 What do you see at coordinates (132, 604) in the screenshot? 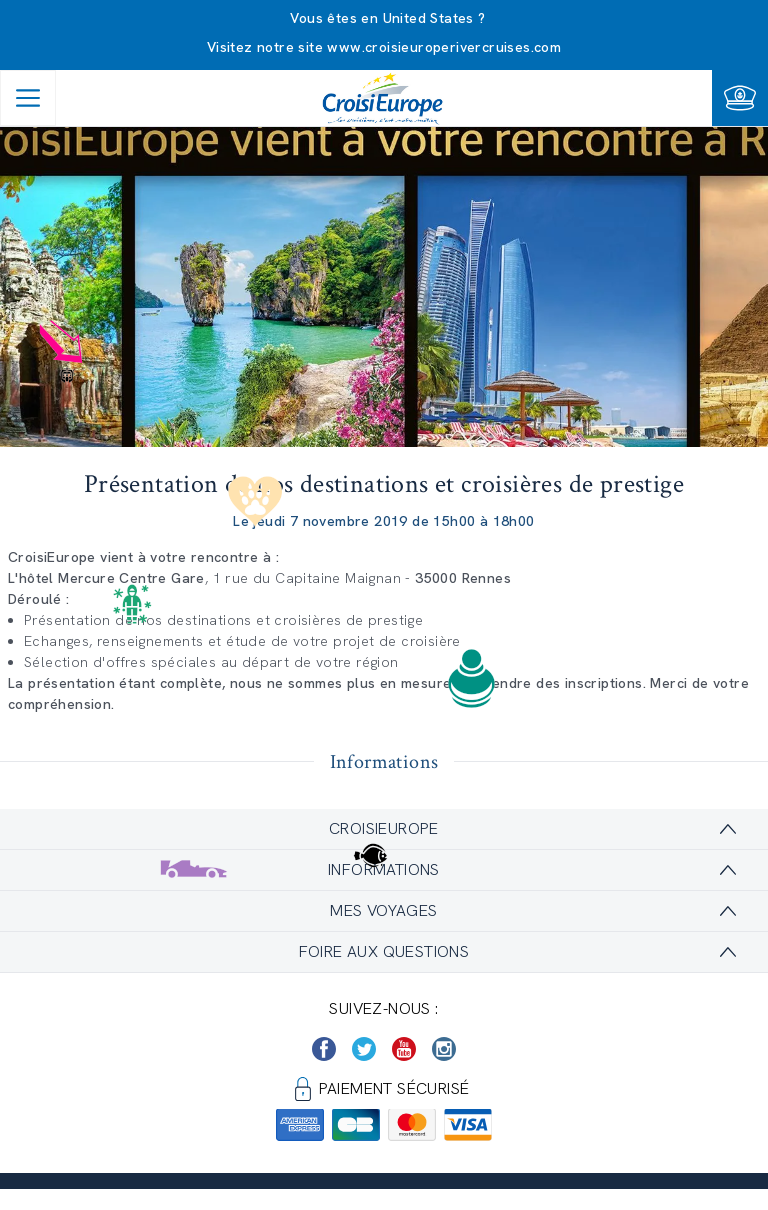
I see `indicates severe winter weather conditions` at bounding box center [132, 604].